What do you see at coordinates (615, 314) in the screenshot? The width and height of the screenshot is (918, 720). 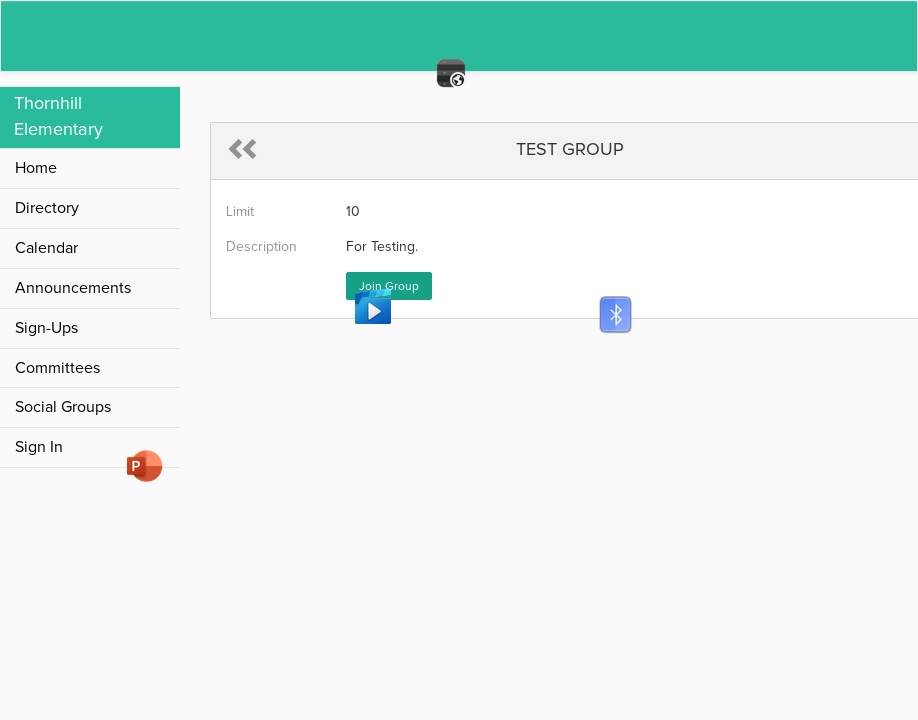 I see `open bluetooth settings` at bounding box center [615, 314].